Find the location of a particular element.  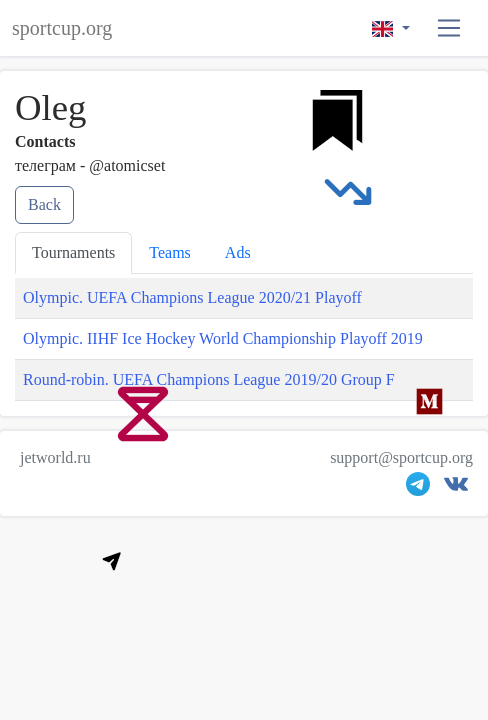

indicates high time remaining or early stage of a process is located at coordinates (143, 414).